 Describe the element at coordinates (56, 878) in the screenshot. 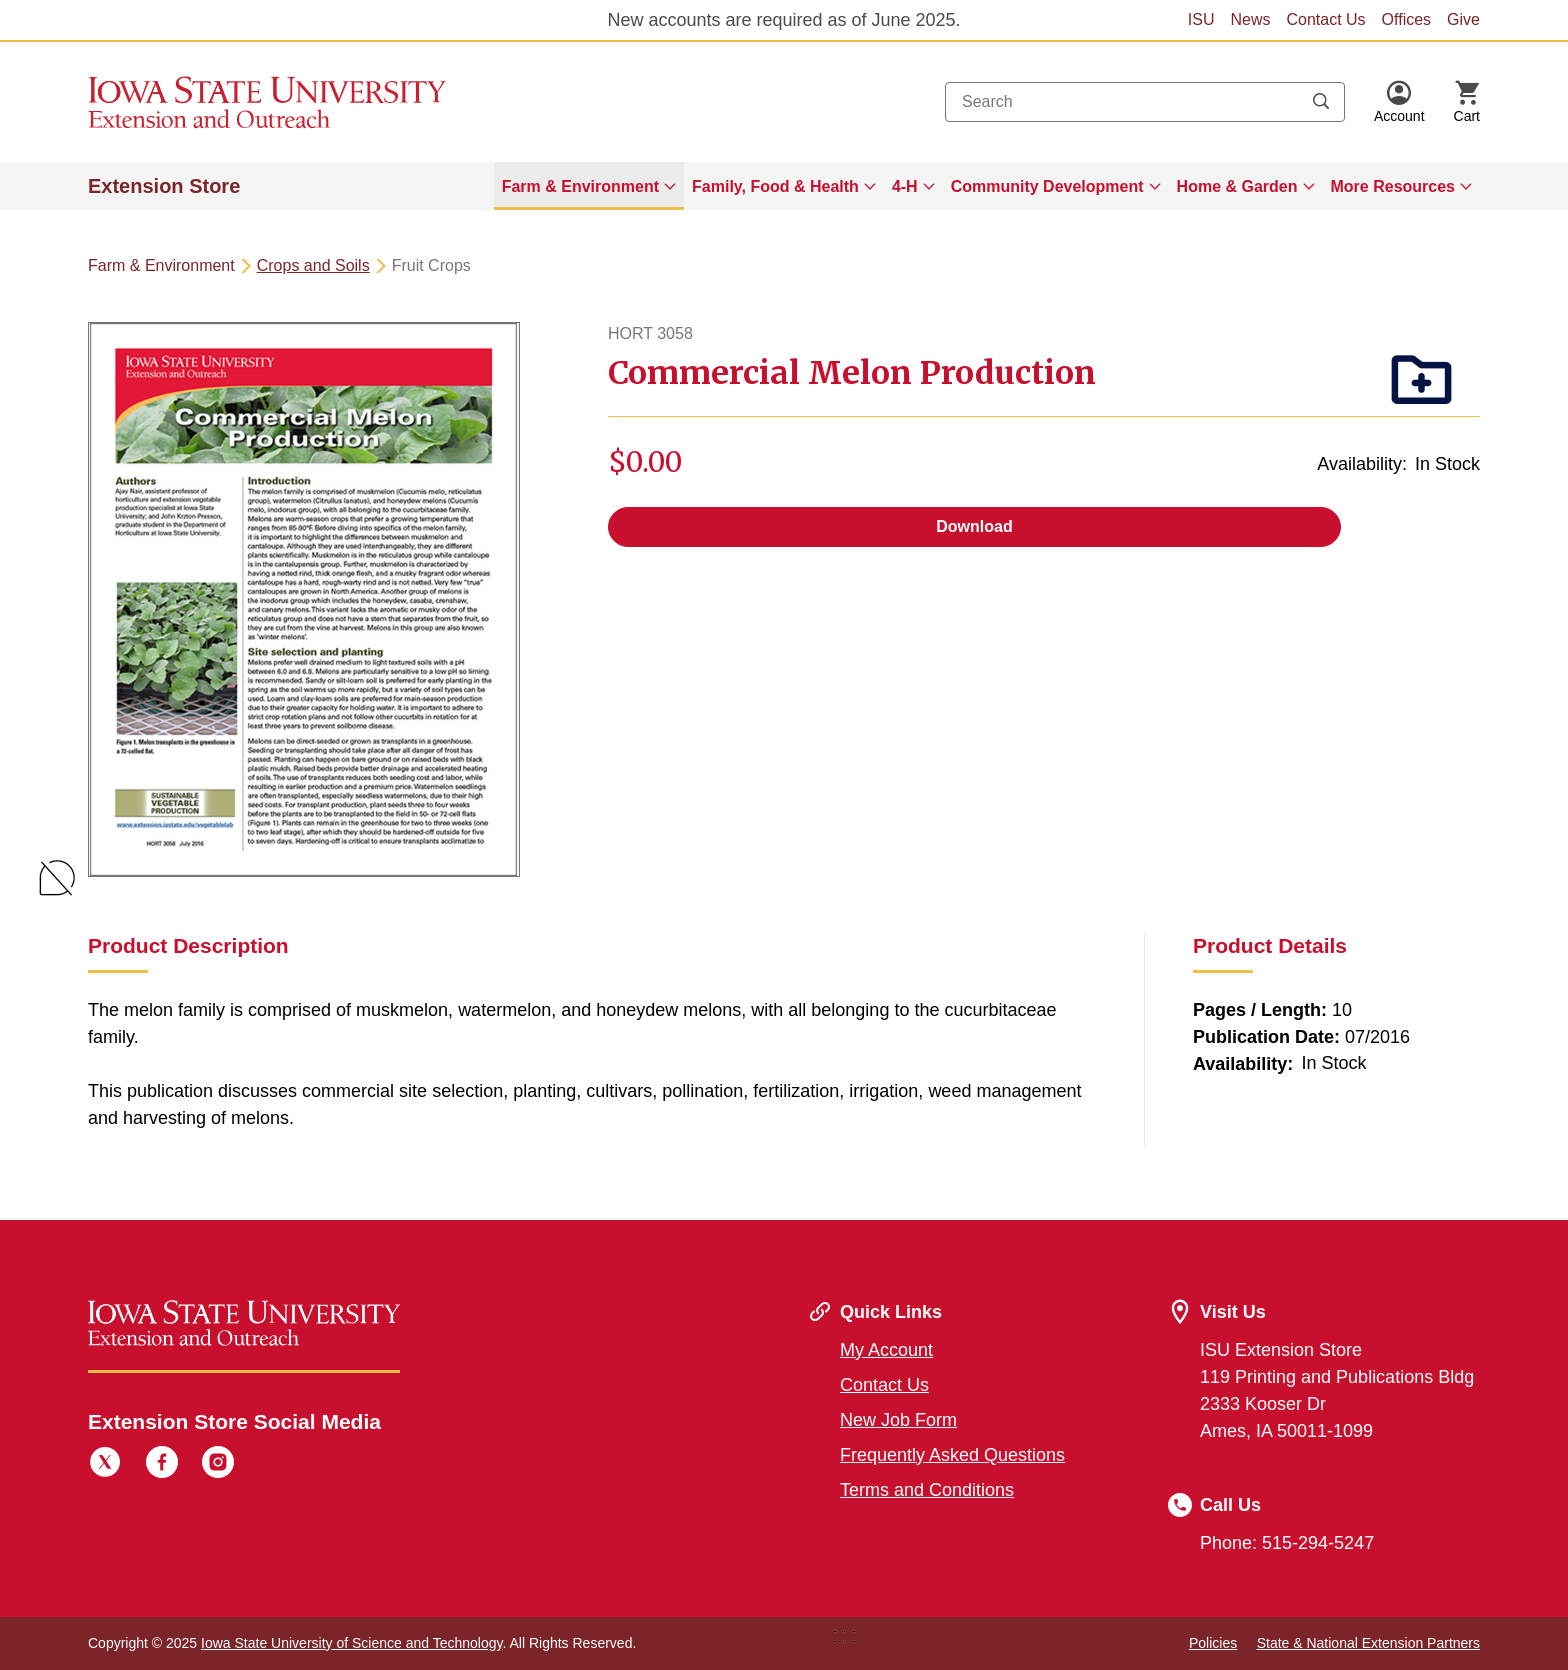

I see `mute or disable chat notifications` at that location.